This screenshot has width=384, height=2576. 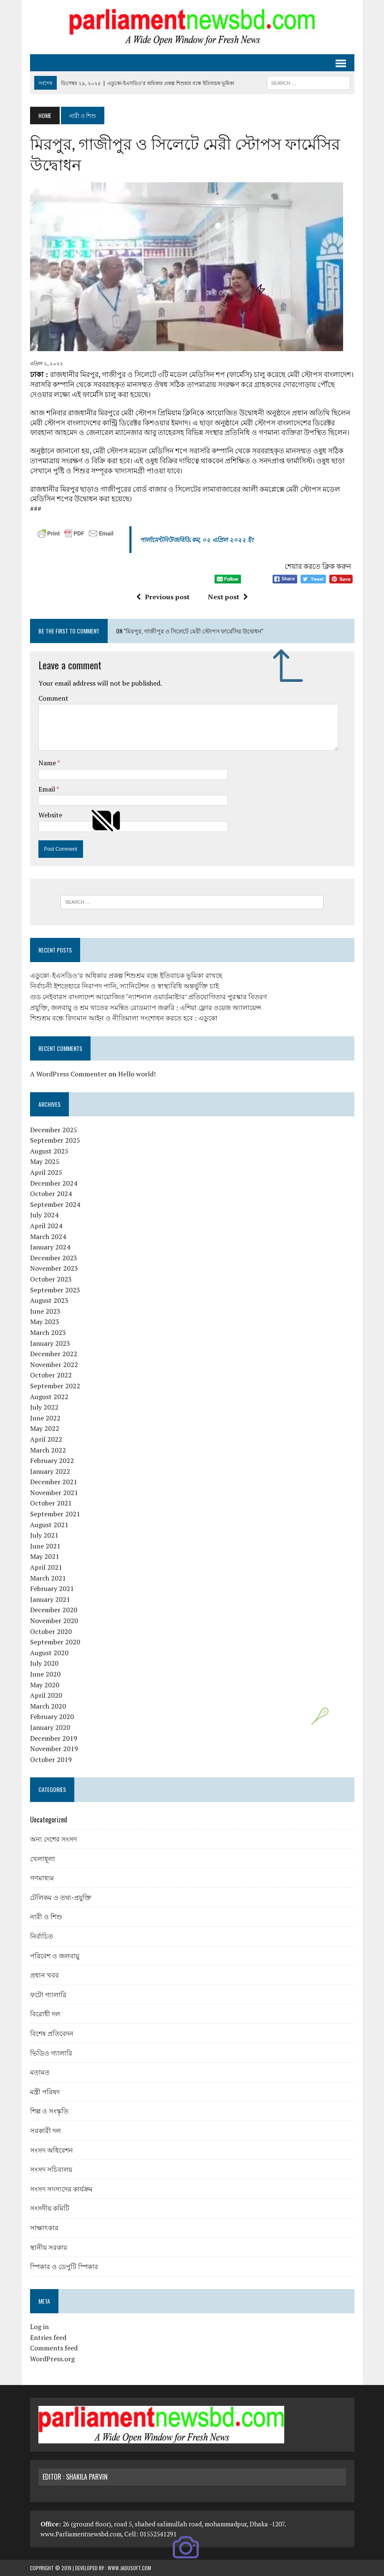 What do you see at coordinates (288, 666) in the screenshot?
I see `go back and up to previous level` at bounding box center [288, 666].